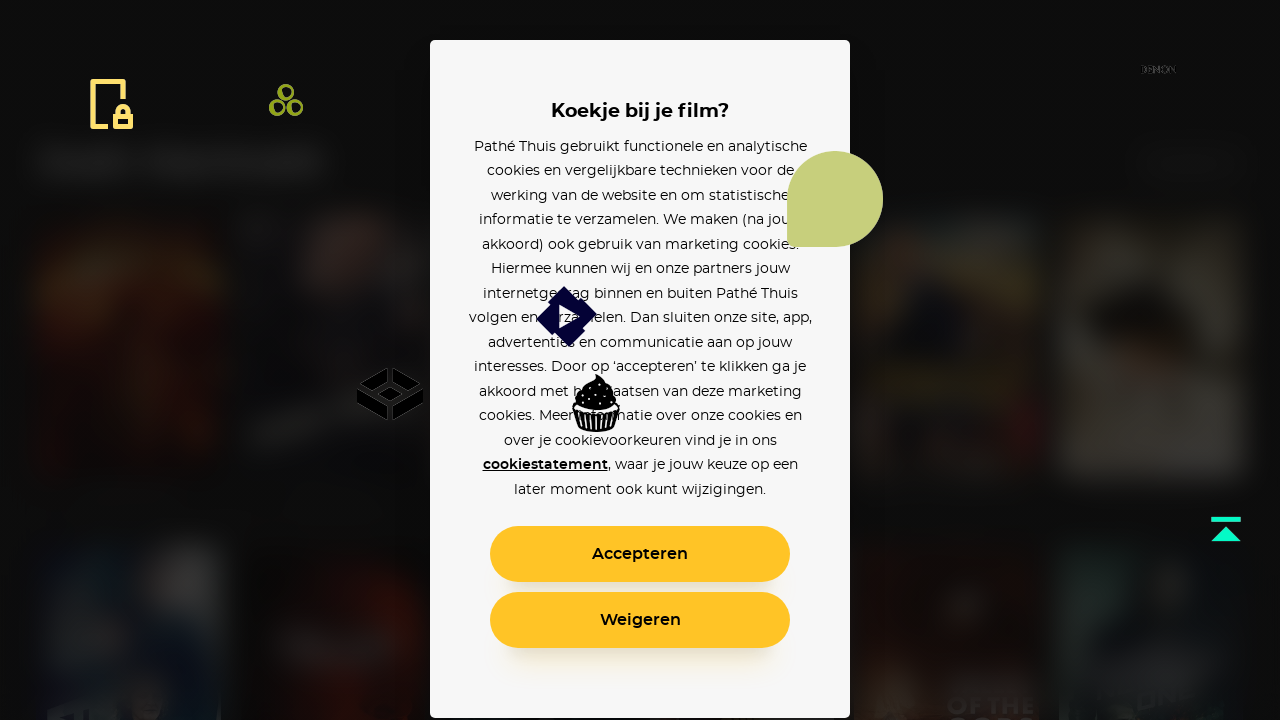  Describe the element at coordinates (596, 403) in the screenshot. I see `vanilla extract css framework logo` at that location.